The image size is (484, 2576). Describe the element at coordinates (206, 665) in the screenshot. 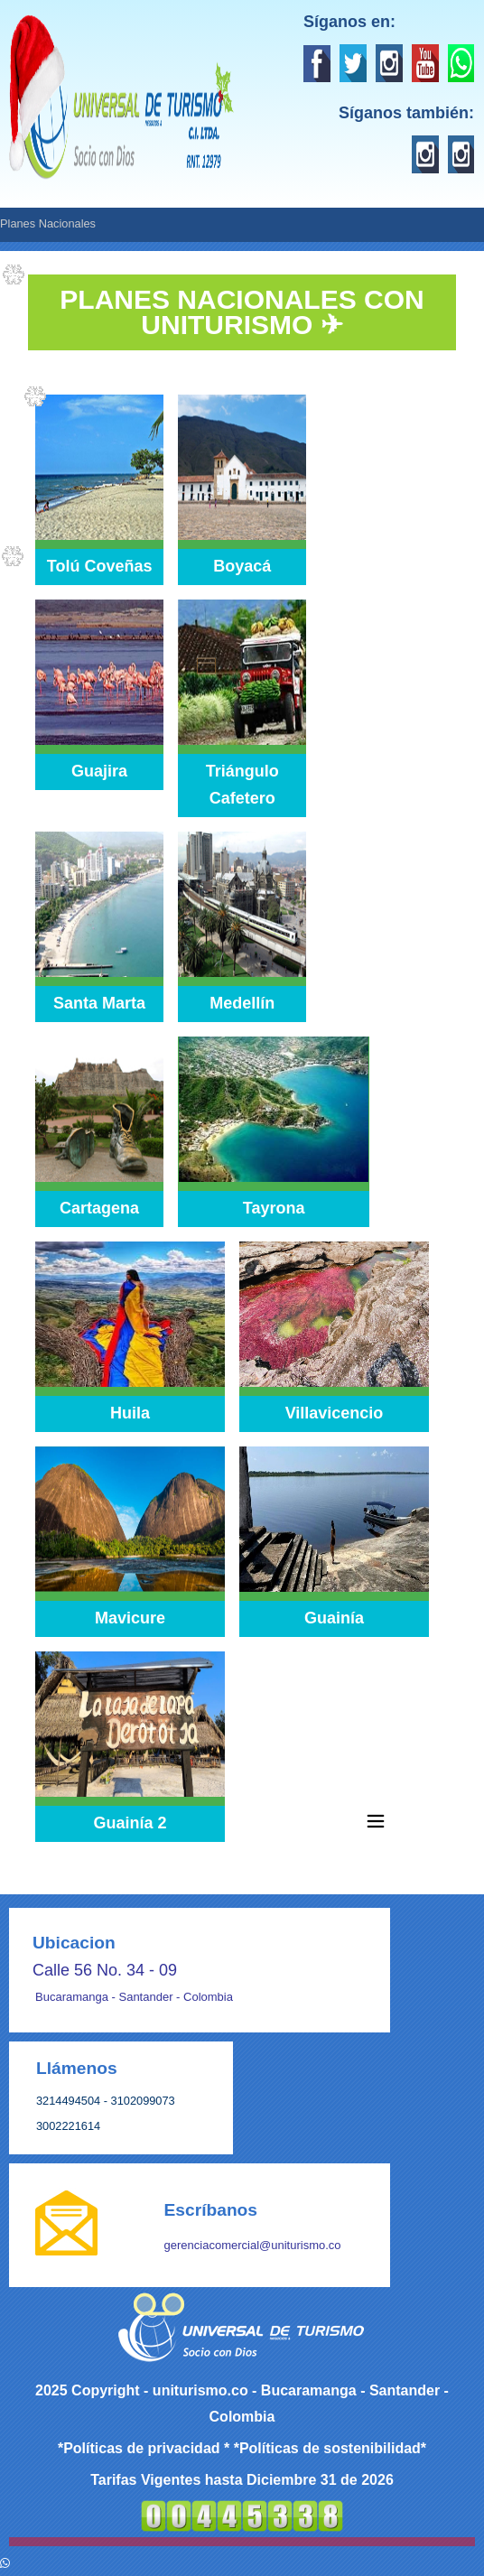

I see `open web browser` at that location.